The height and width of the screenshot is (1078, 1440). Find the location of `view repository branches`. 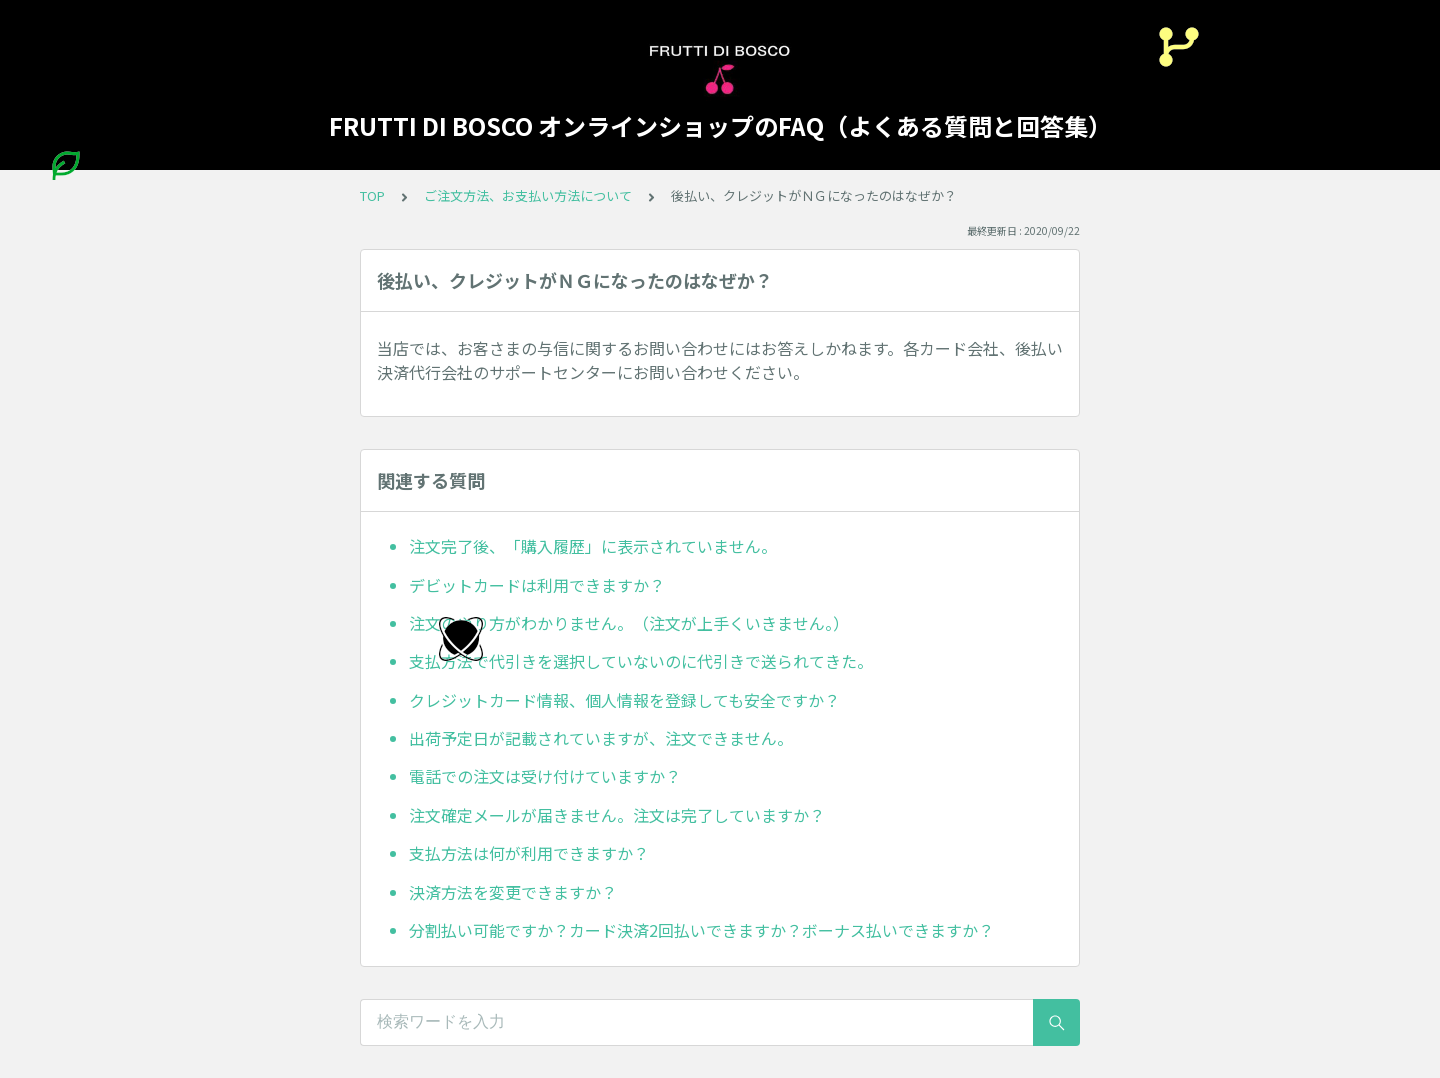

view repository branches is located at coordinates (1179, 47).